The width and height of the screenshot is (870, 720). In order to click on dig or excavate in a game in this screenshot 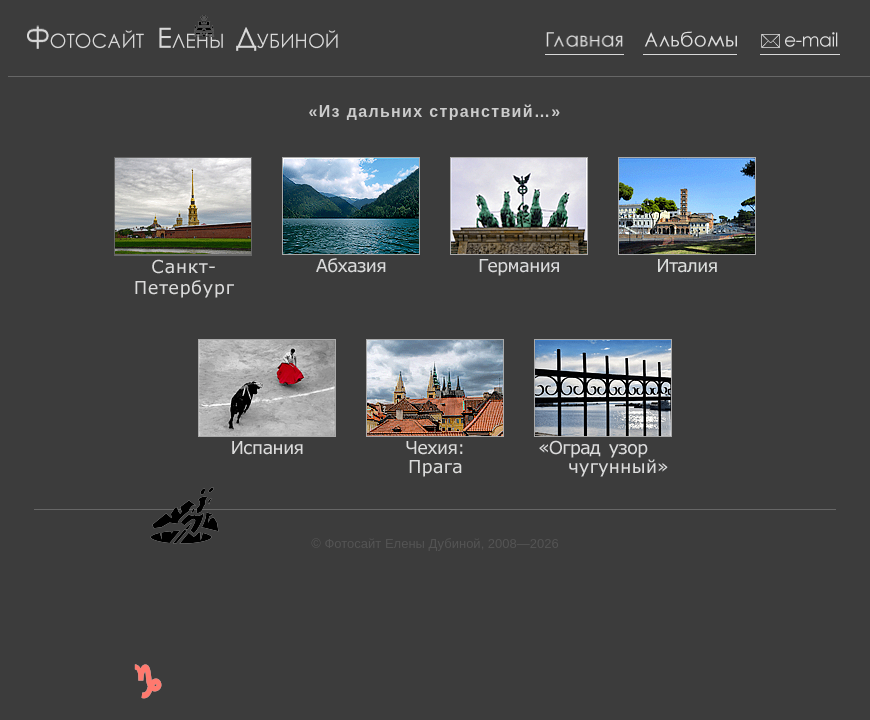, I will do `click(184, 515)`.